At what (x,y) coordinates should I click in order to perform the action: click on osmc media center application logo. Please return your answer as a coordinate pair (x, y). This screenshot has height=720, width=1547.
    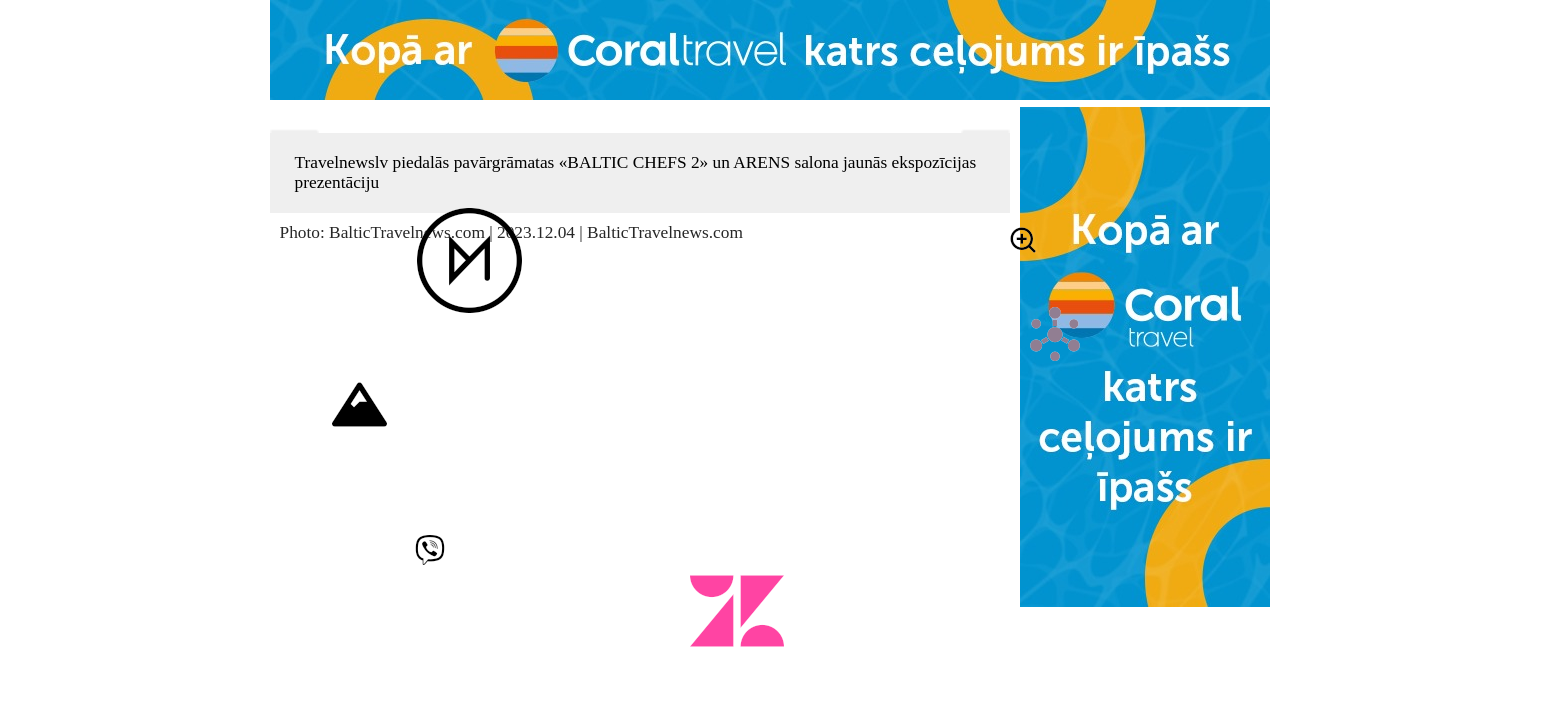
    Looking at the image, I should click on (469, 260).